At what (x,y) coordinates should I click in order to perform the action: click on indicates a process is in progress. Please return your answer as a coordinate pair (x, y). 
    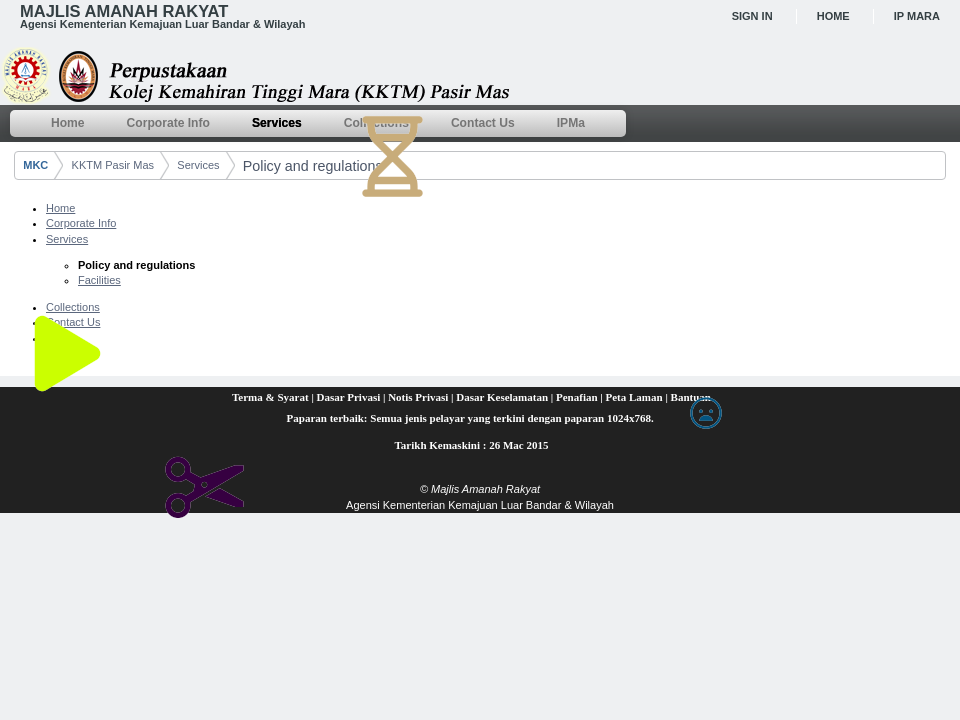
    Looking at the image, I should click on (392, 156).